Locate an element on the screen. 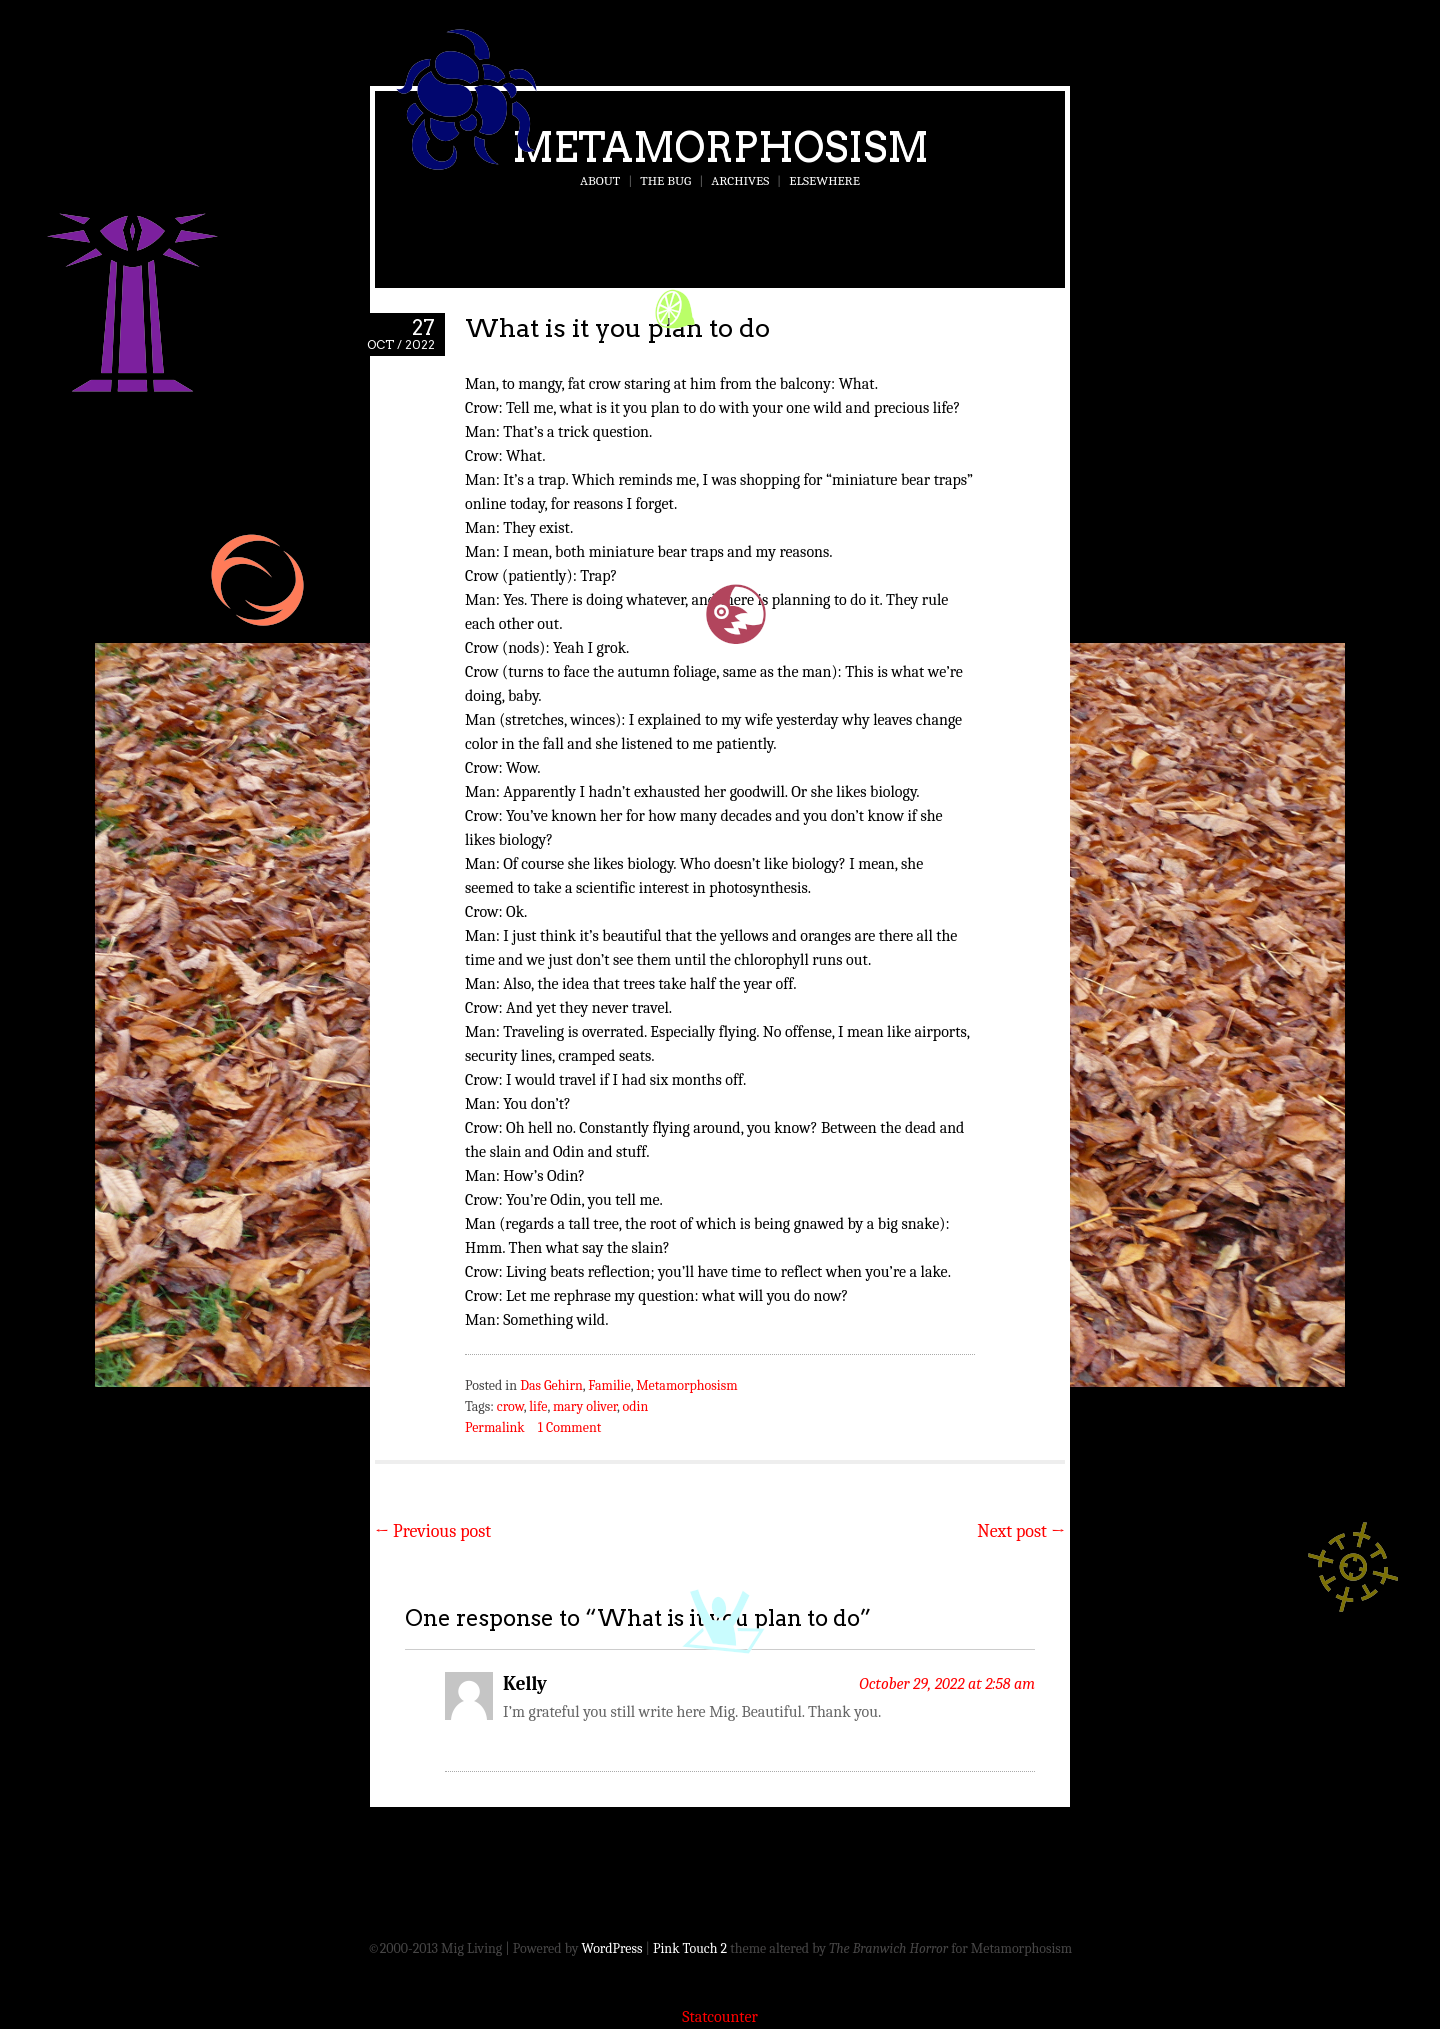 The width and height of the screenshot is (1440, 2029). target or aim at a specific point is located at coordinates (1353, 1567).